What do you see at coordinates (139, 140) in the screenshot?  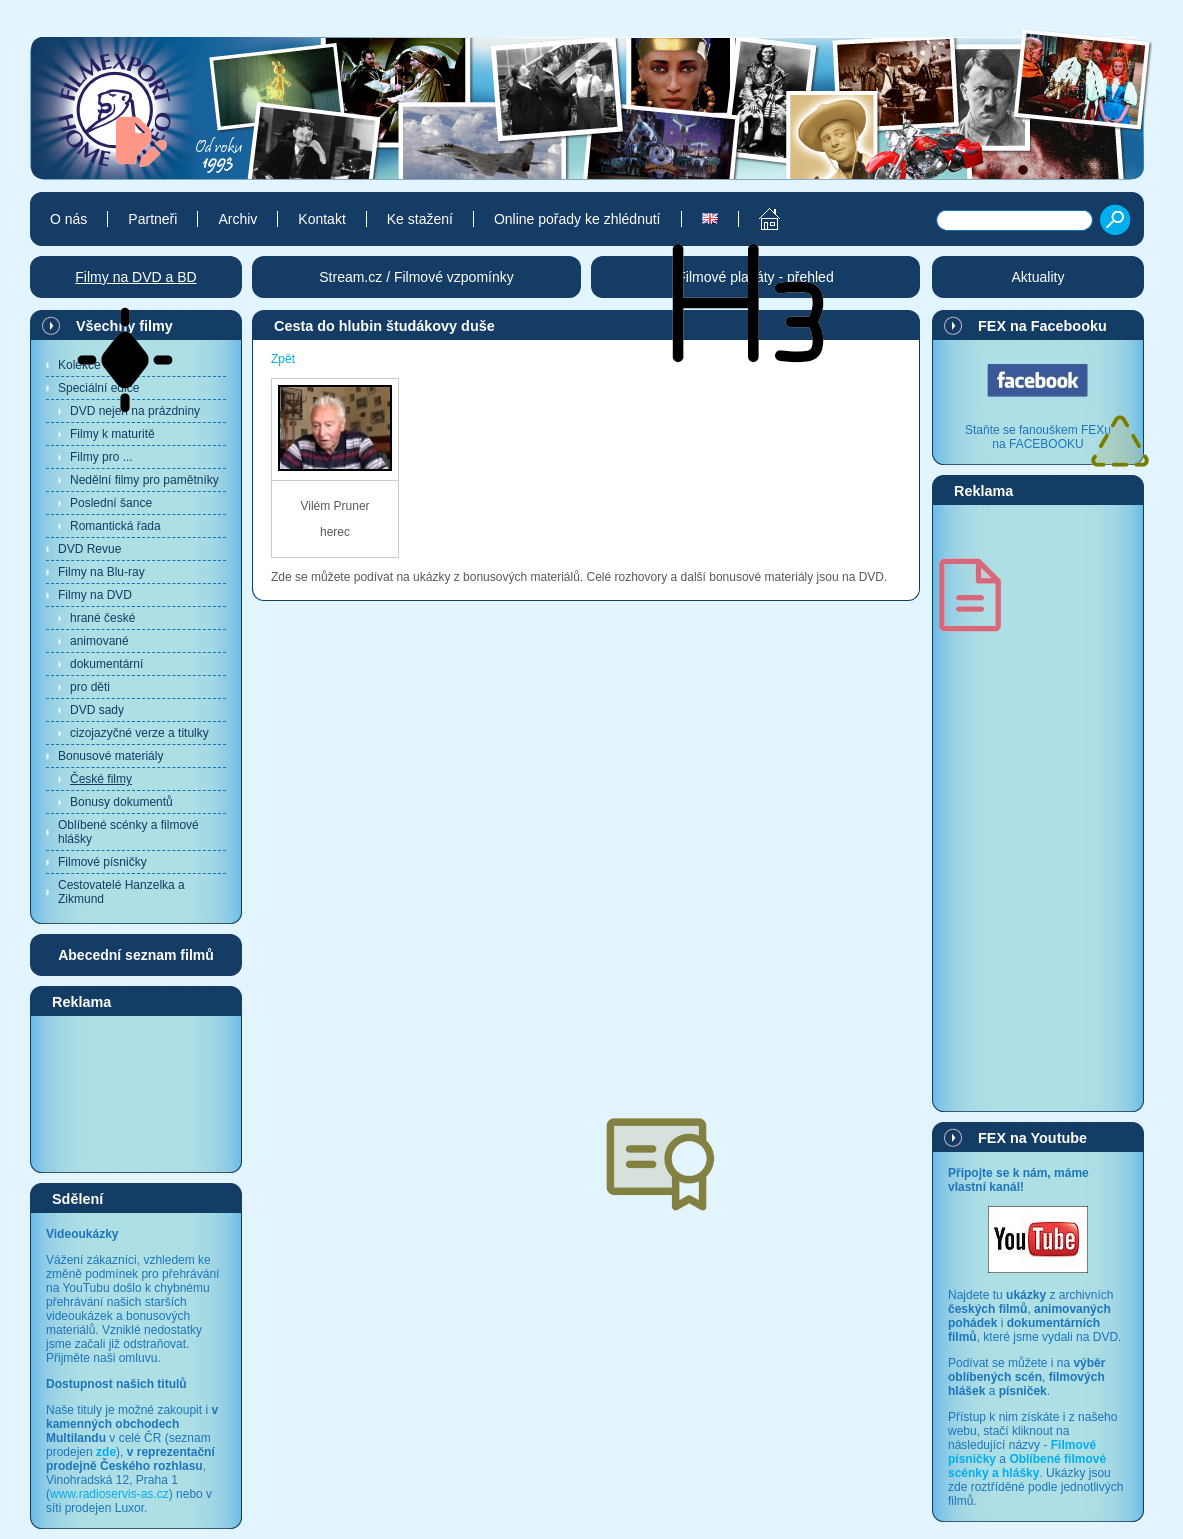 I see `edit this document` at bounding box center [139, 140].